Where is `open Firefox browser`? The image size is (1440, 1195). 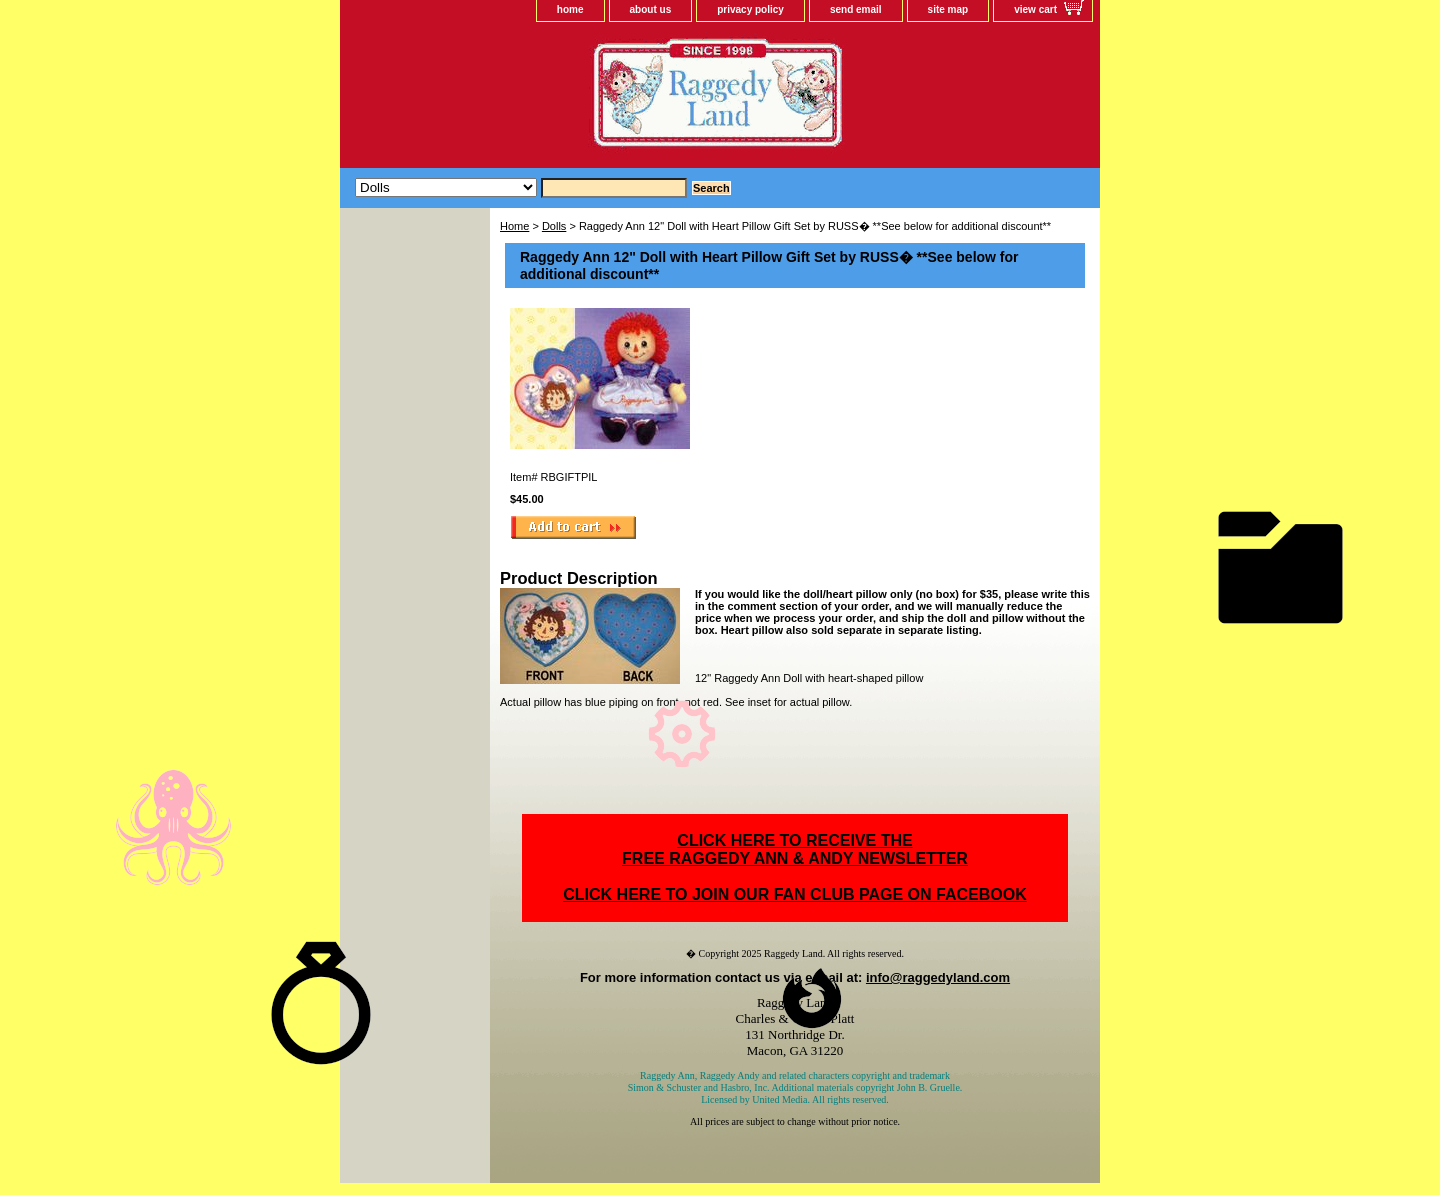
open Firefox browser is located at coordinates (812, 999).